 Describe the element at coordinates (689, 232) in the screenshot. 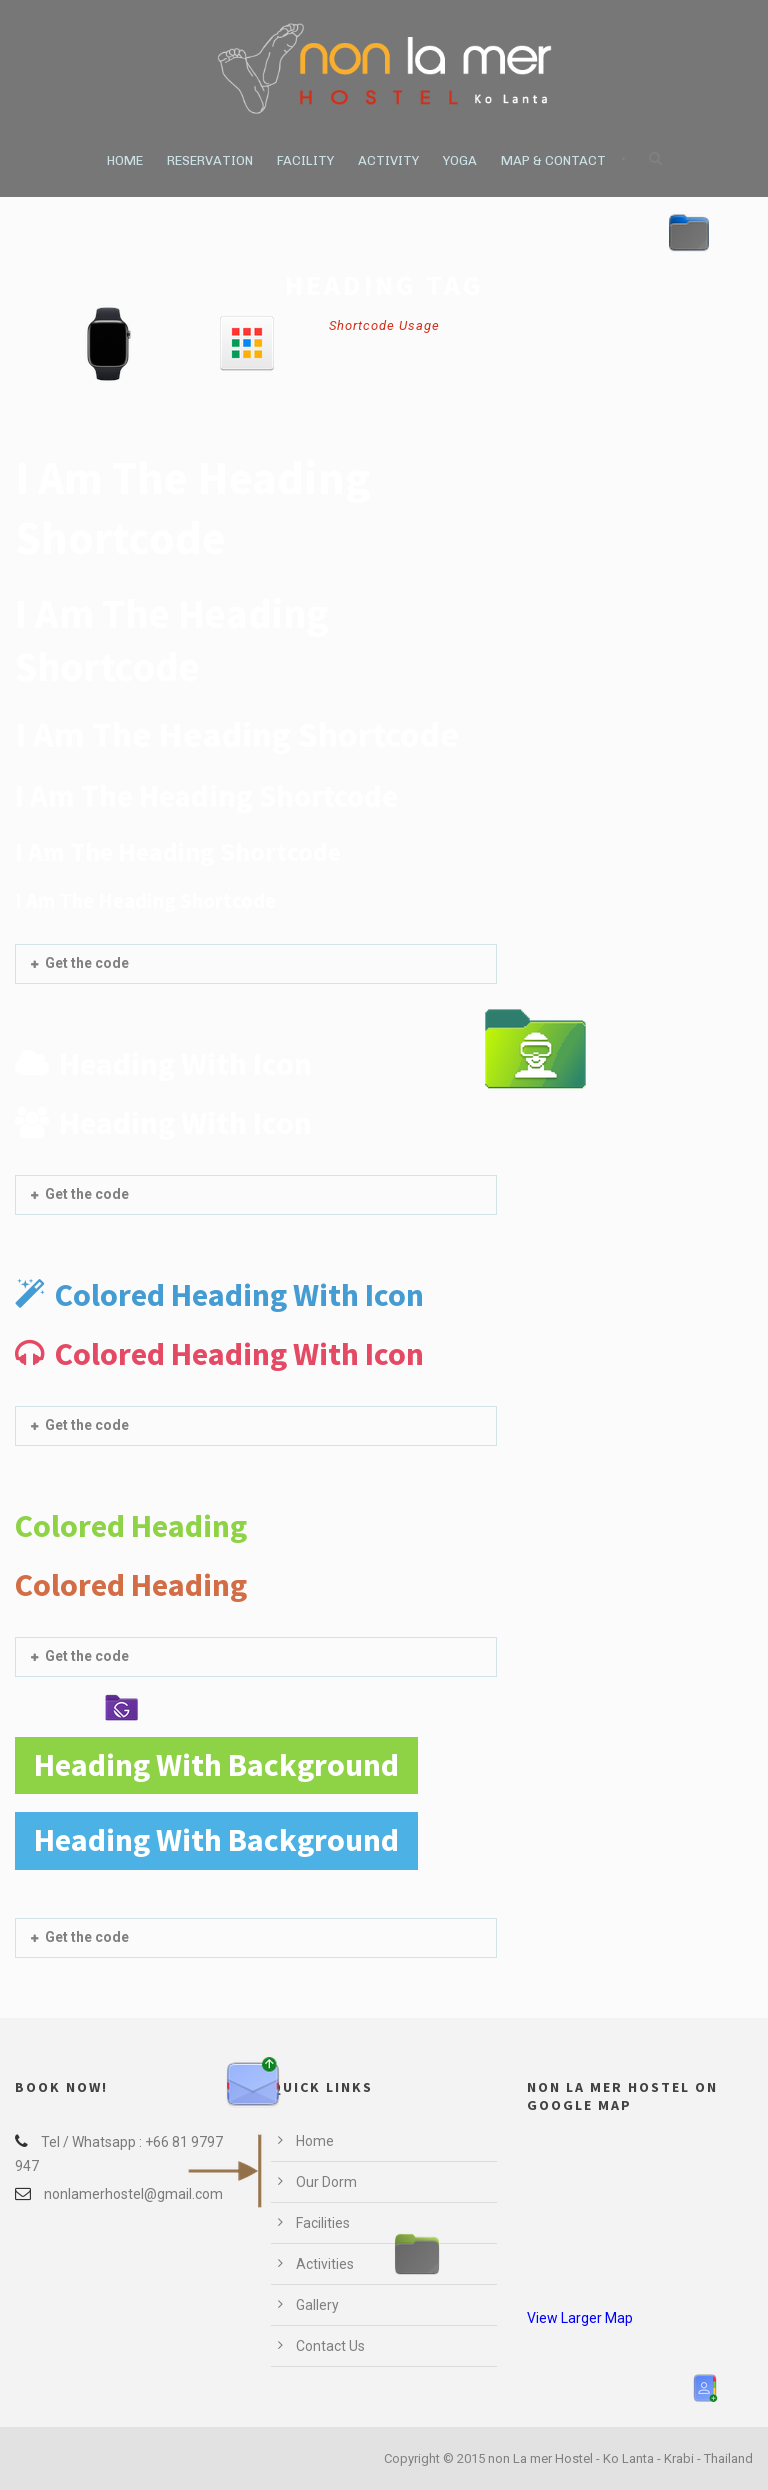

I see `open a folder to view its contents` at that location.